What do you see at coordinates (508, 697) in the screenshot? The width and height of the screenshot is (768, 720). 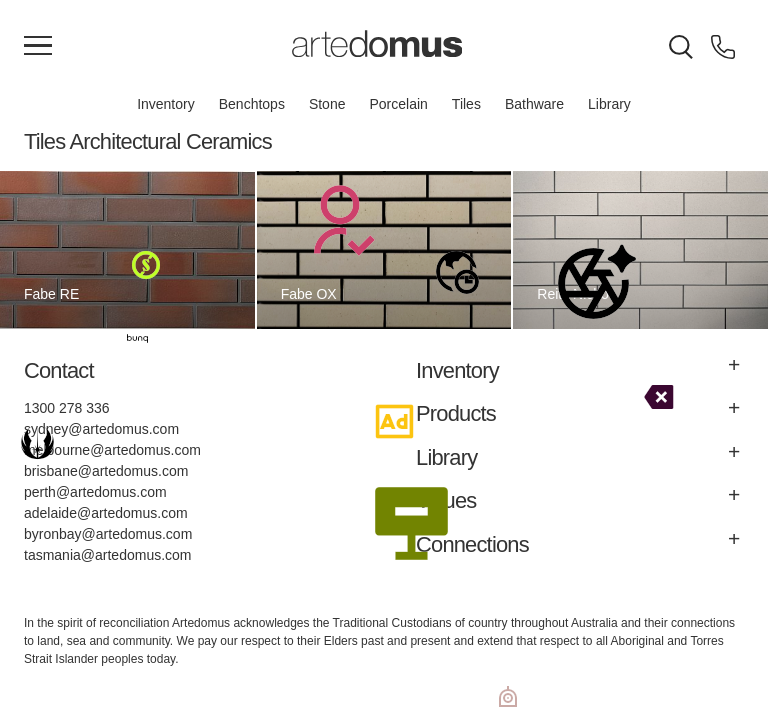 I see `access AI assistant or chatbot feature` at bounding box center [508, 697].